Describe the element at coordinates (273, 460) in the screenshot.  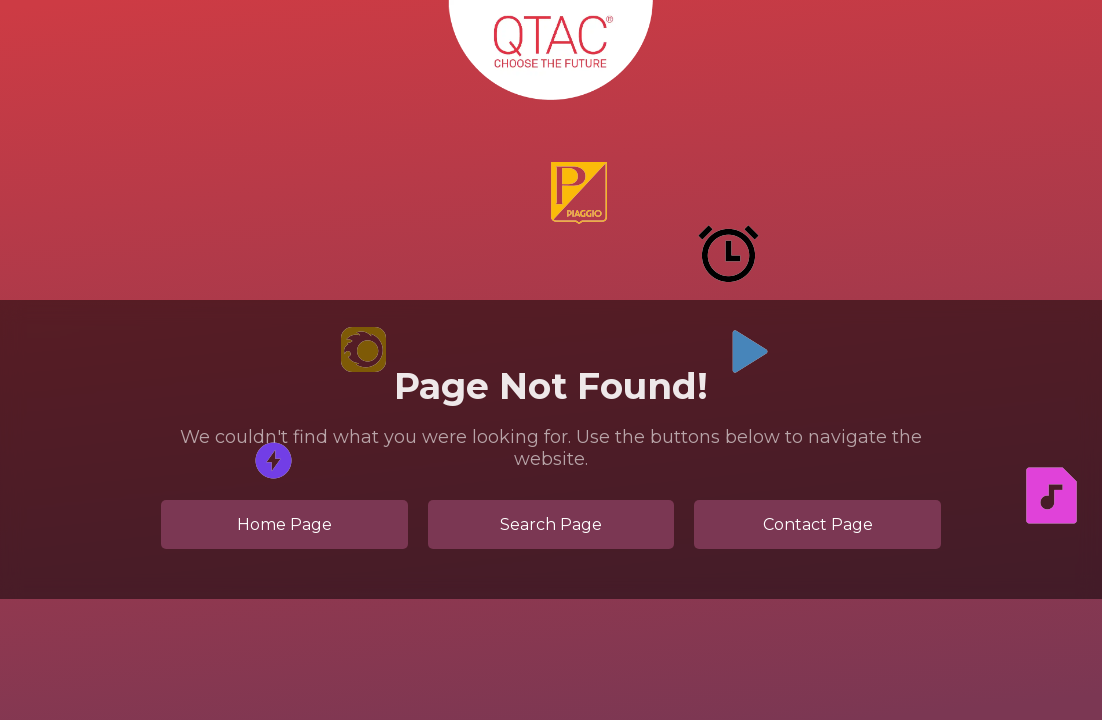
I see `play media from disc drive` at that location.